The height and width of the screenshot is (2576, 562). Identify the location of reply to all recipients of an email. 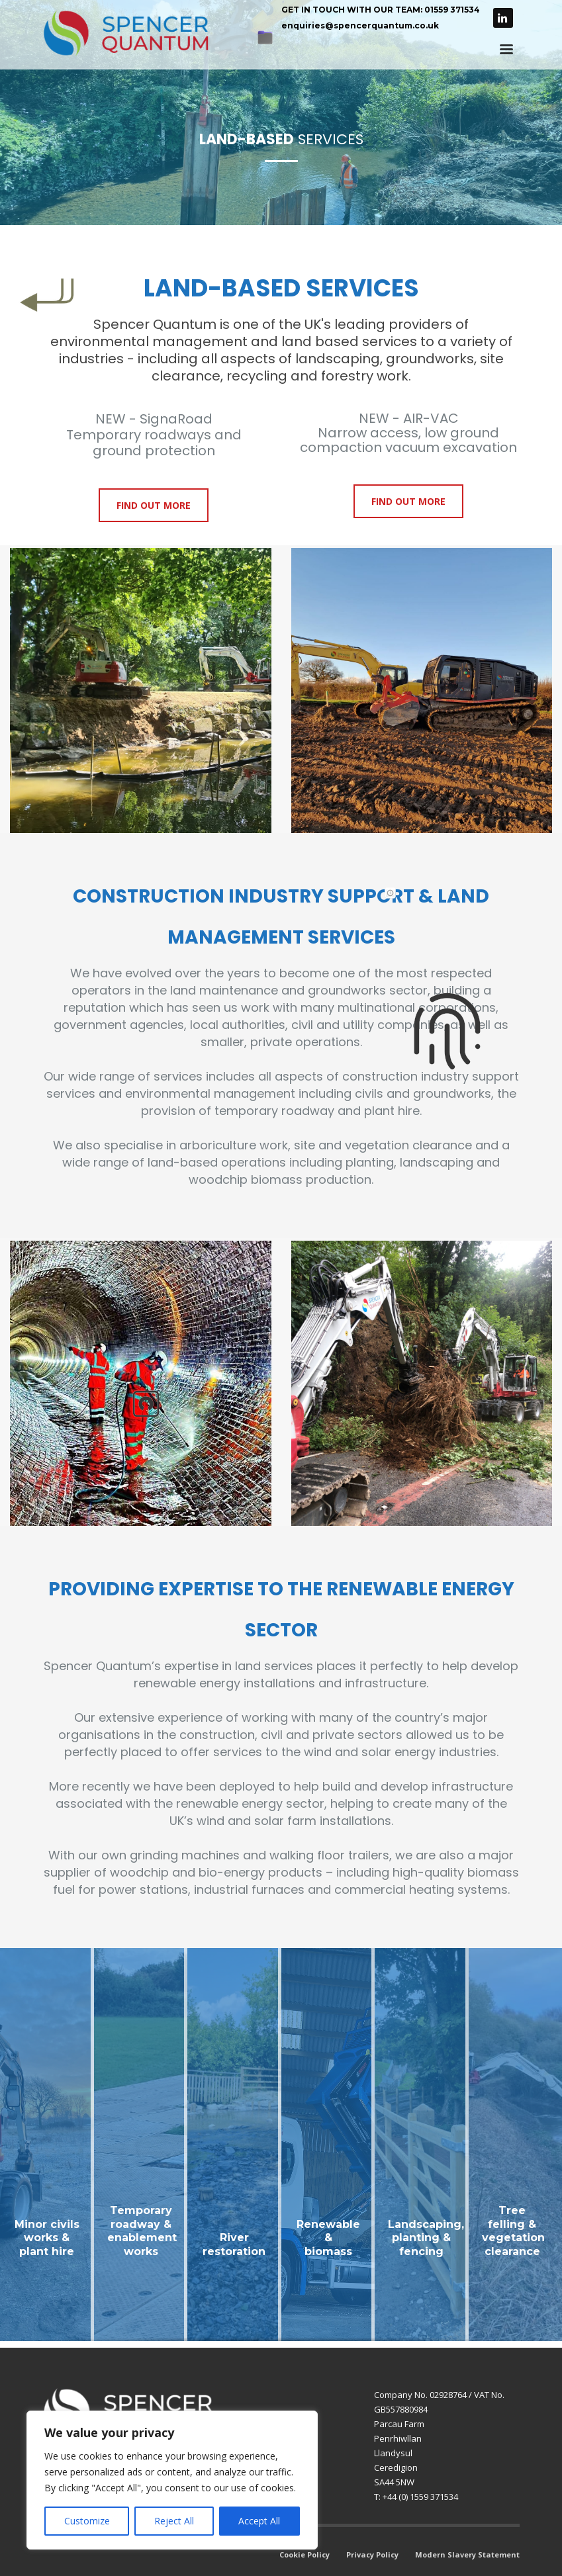
(46, 294).